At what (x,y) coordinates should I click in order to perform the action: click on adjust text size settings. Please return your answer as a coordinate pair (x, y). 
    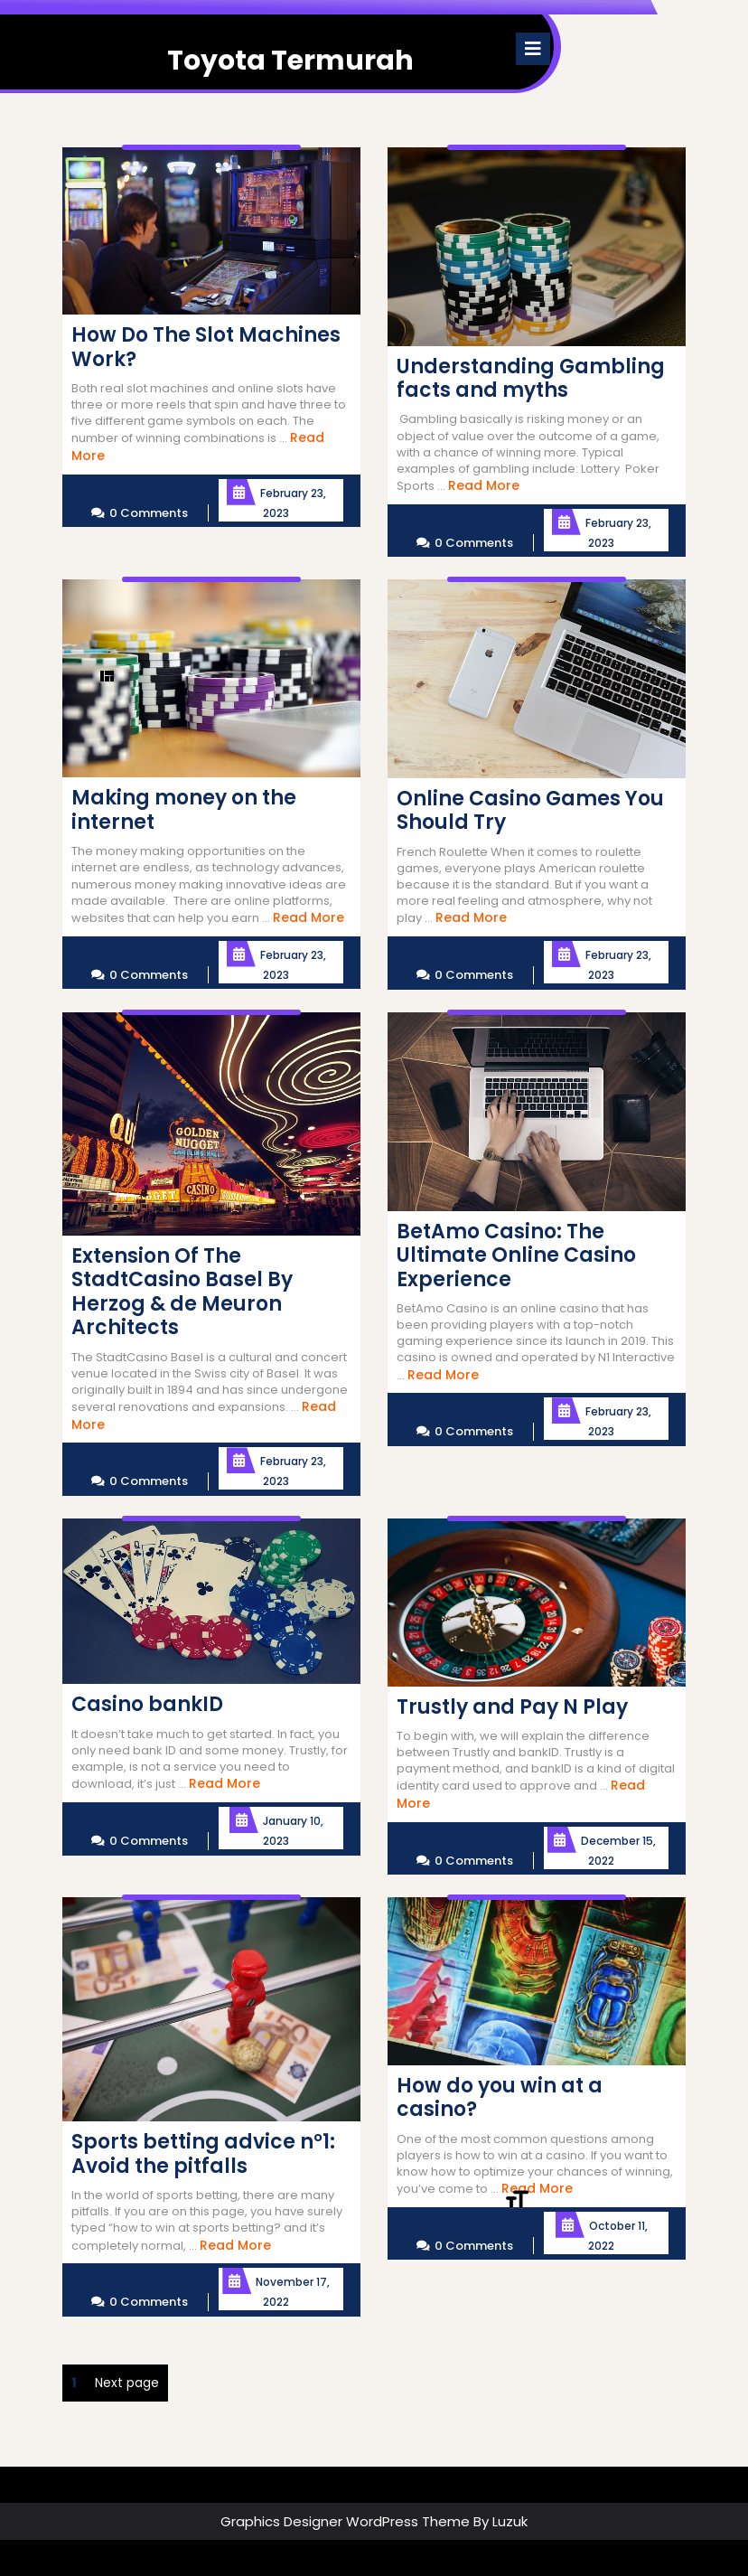
    Looking at the image, I should click on (517, 2200).